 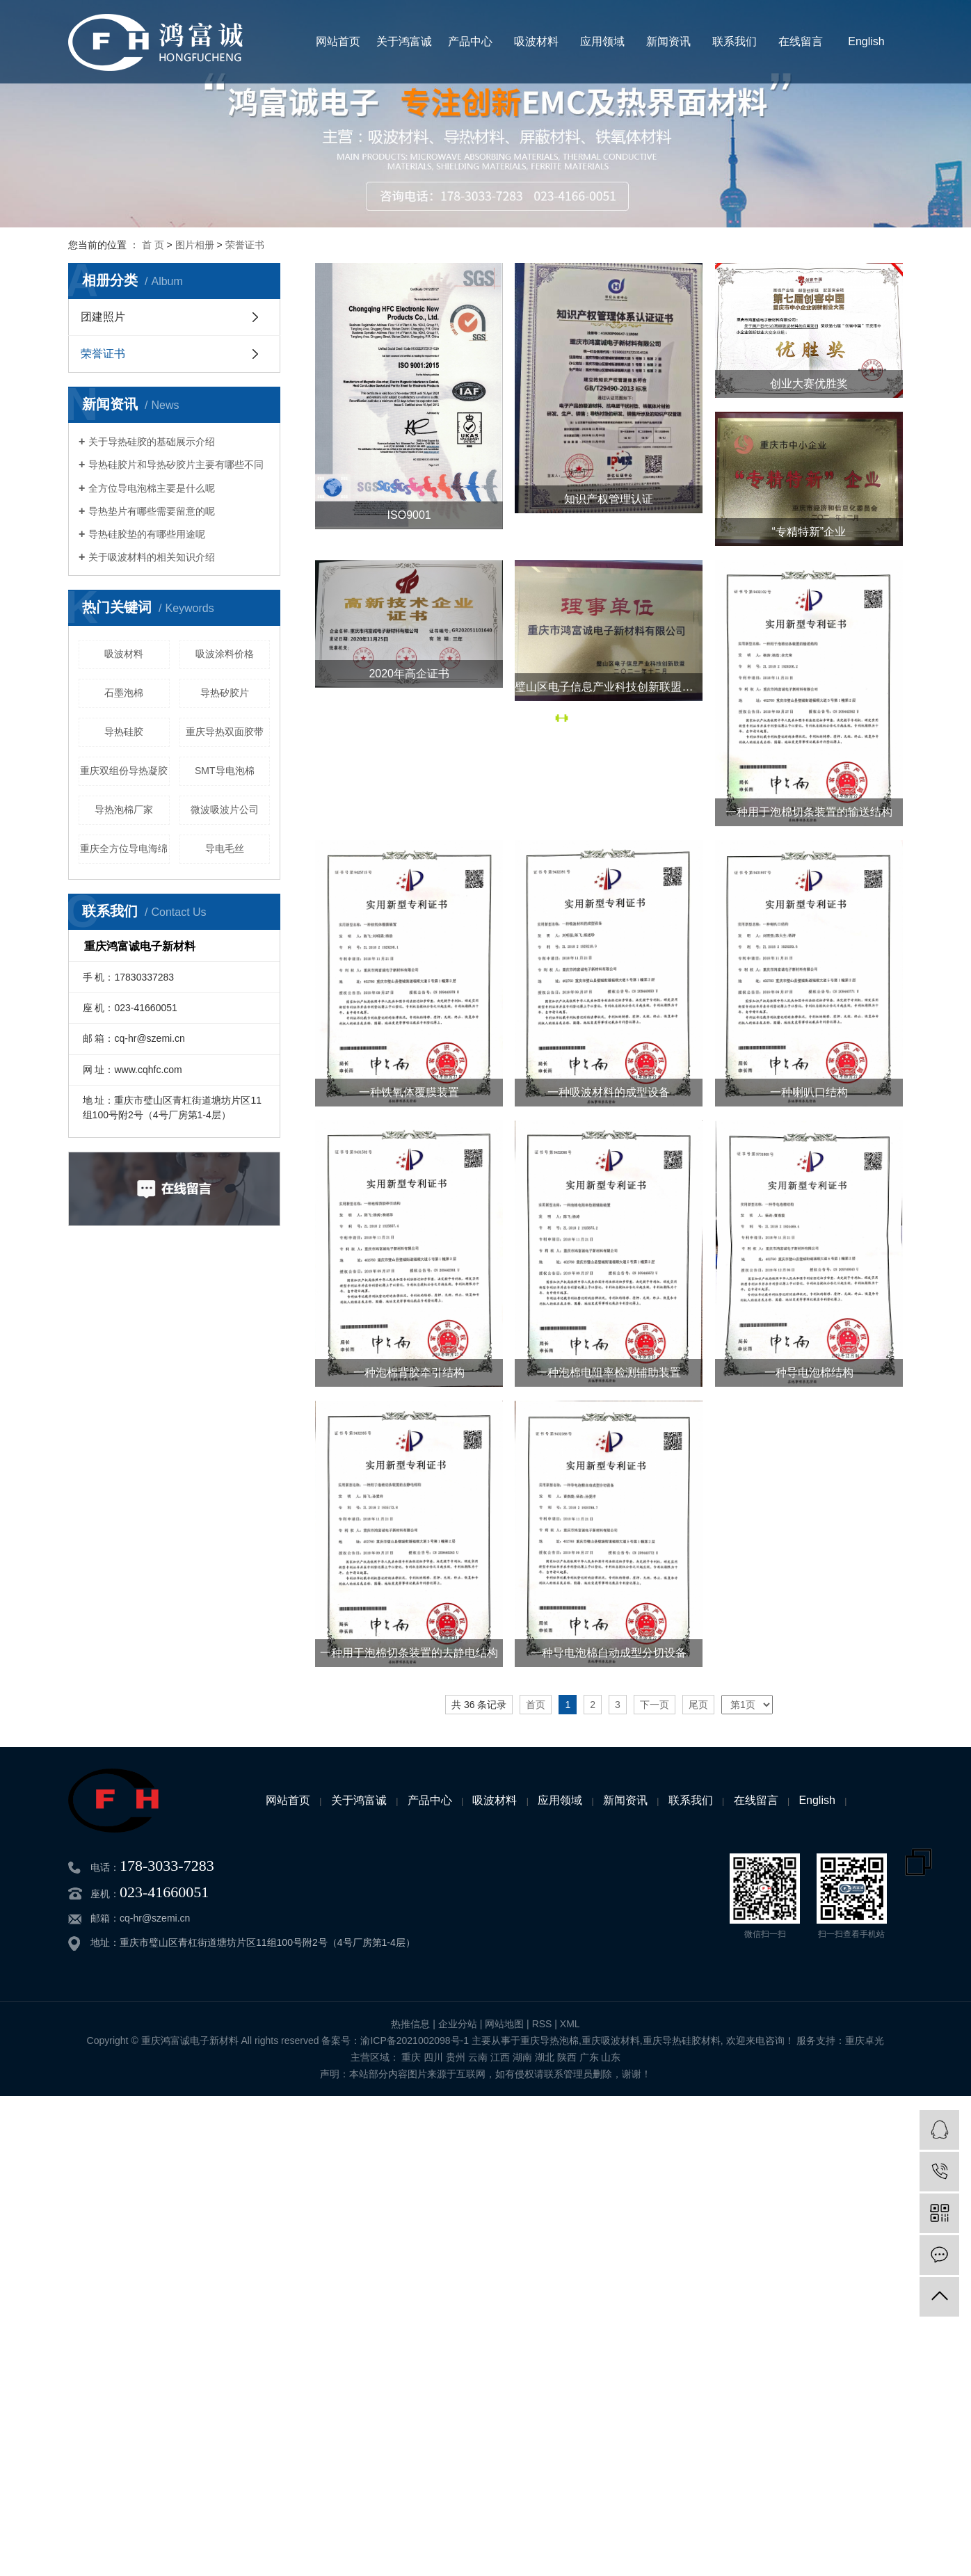 I want to click on copy to clipboard, so click(x=918, y=1862).